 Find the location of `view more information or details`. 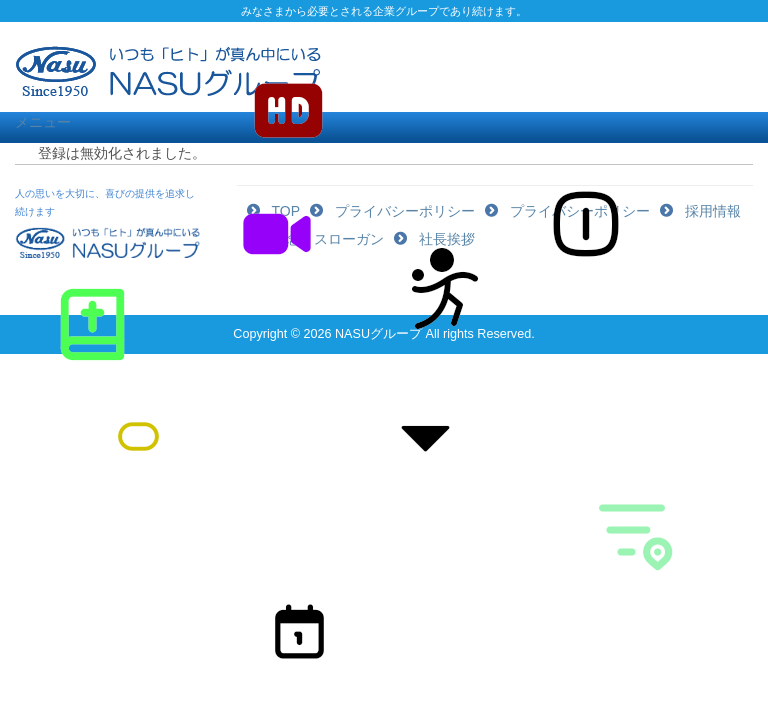

view more information or details is located at coordinates (586, 224).